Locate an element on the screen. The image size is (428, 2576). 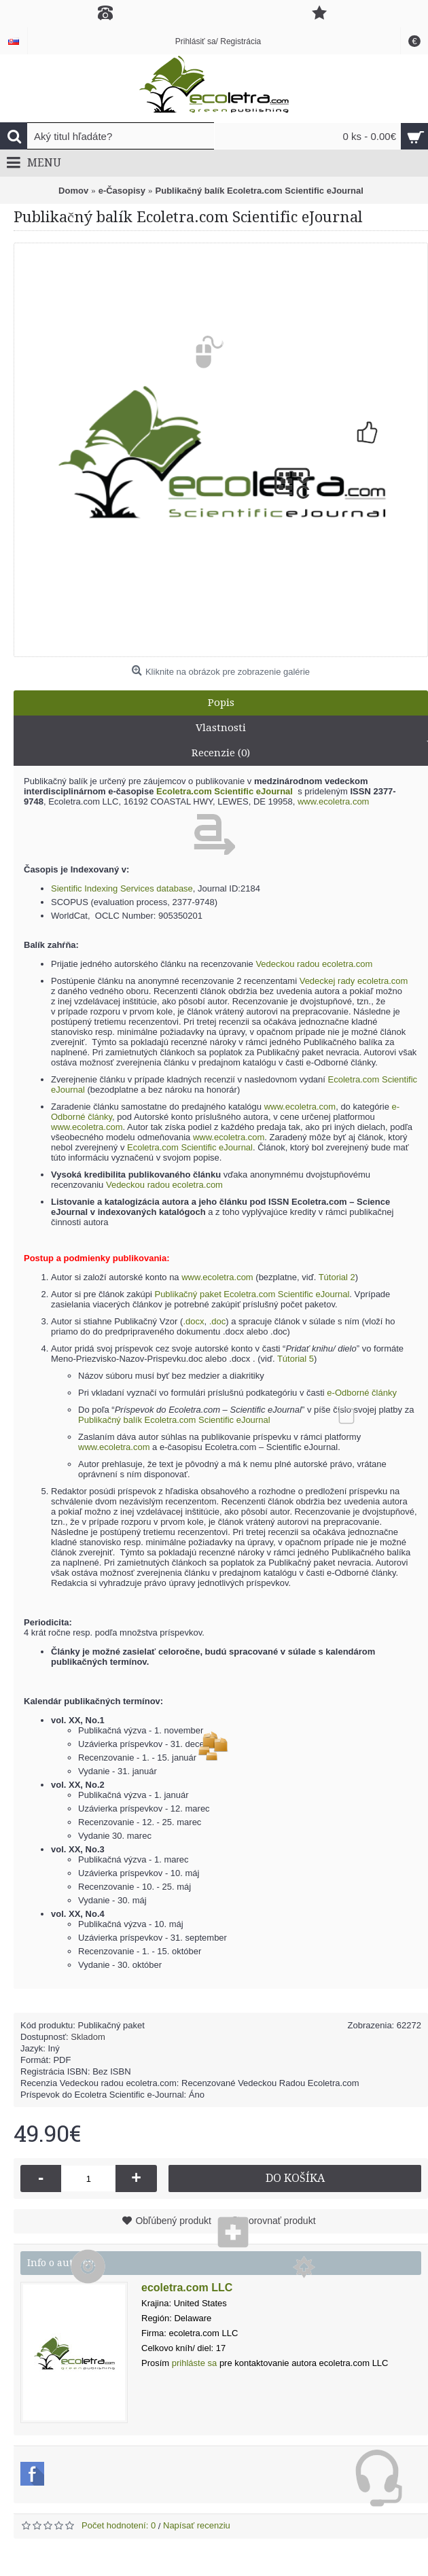
install new software or applications is located at coordinates (212, 1744).